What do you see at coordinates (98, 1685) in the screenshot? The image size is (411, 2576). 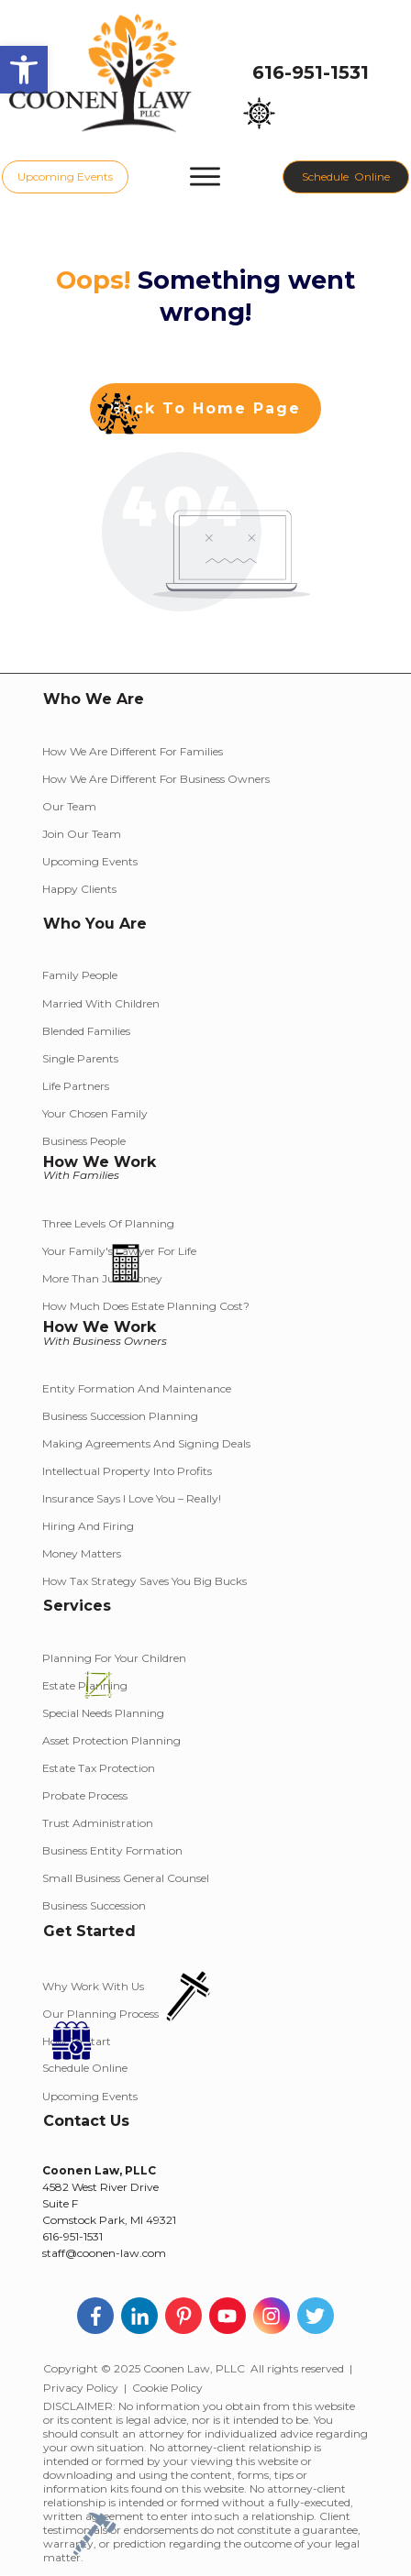 I see `frame or crop an image` at bounding box center [98, 1685].